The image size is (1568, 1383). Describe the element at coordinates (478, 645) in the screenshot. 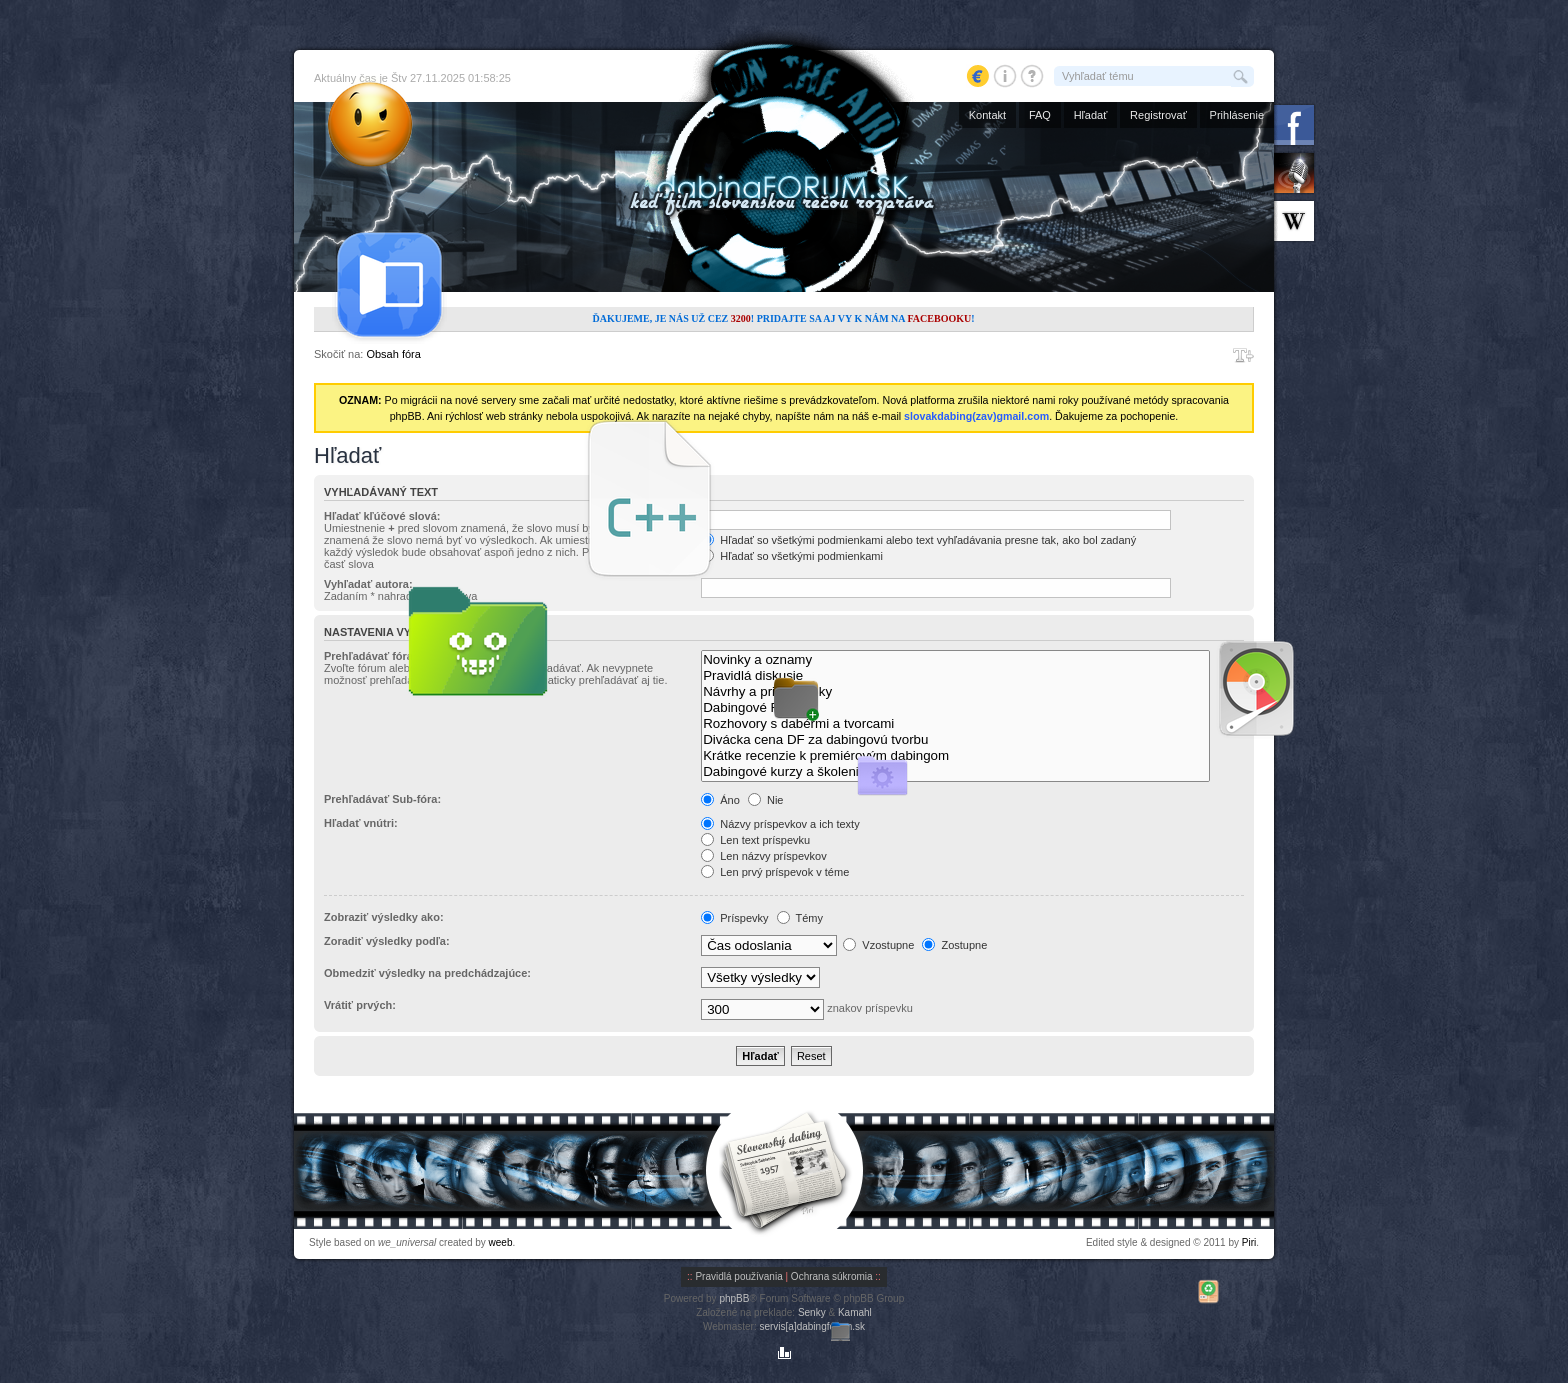

I see `open GameJolt games folder` at that location.